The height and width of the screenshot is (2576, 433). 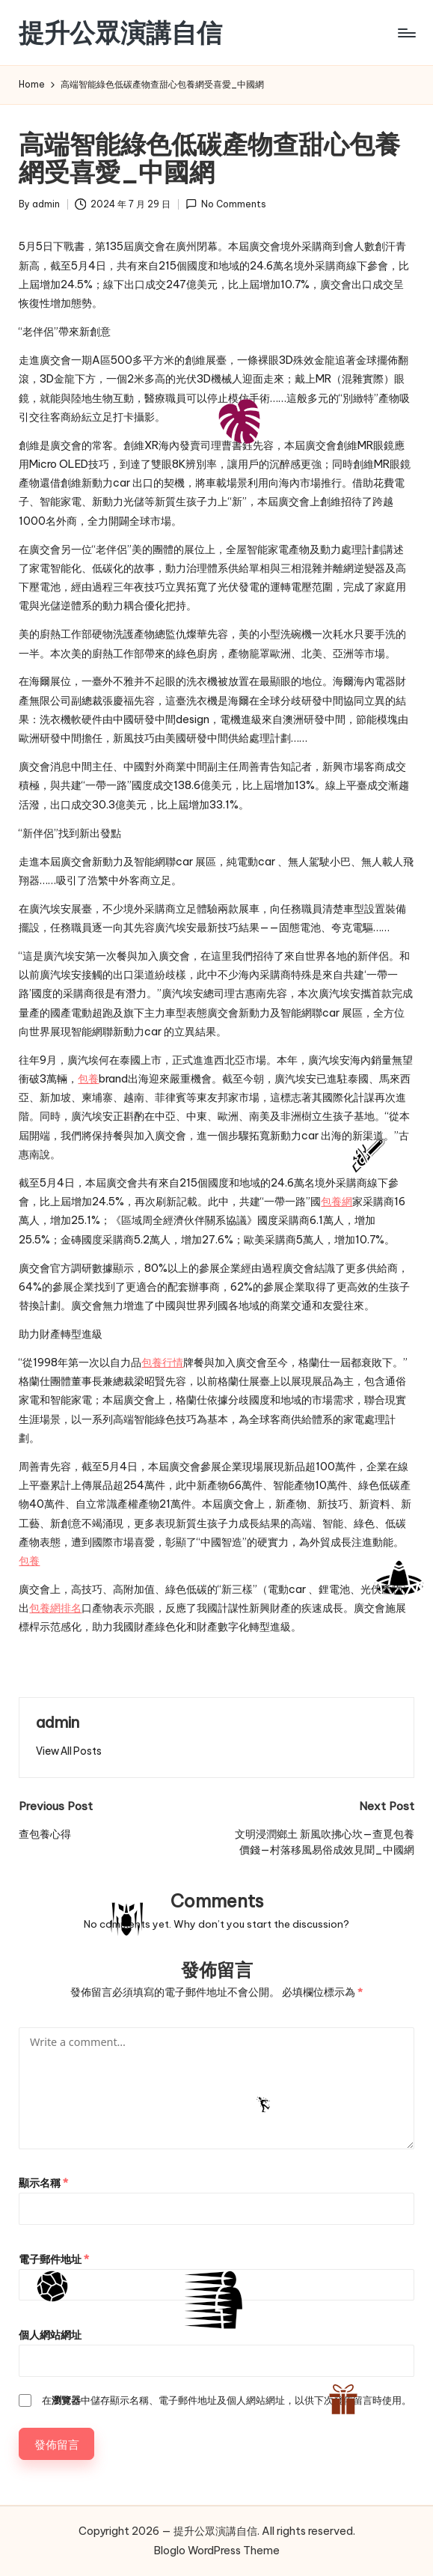 What do you see at coordinates (343, 2398) in the screenshot?
I see `view your gifts or rewards` at bounding box center [343, 2398].